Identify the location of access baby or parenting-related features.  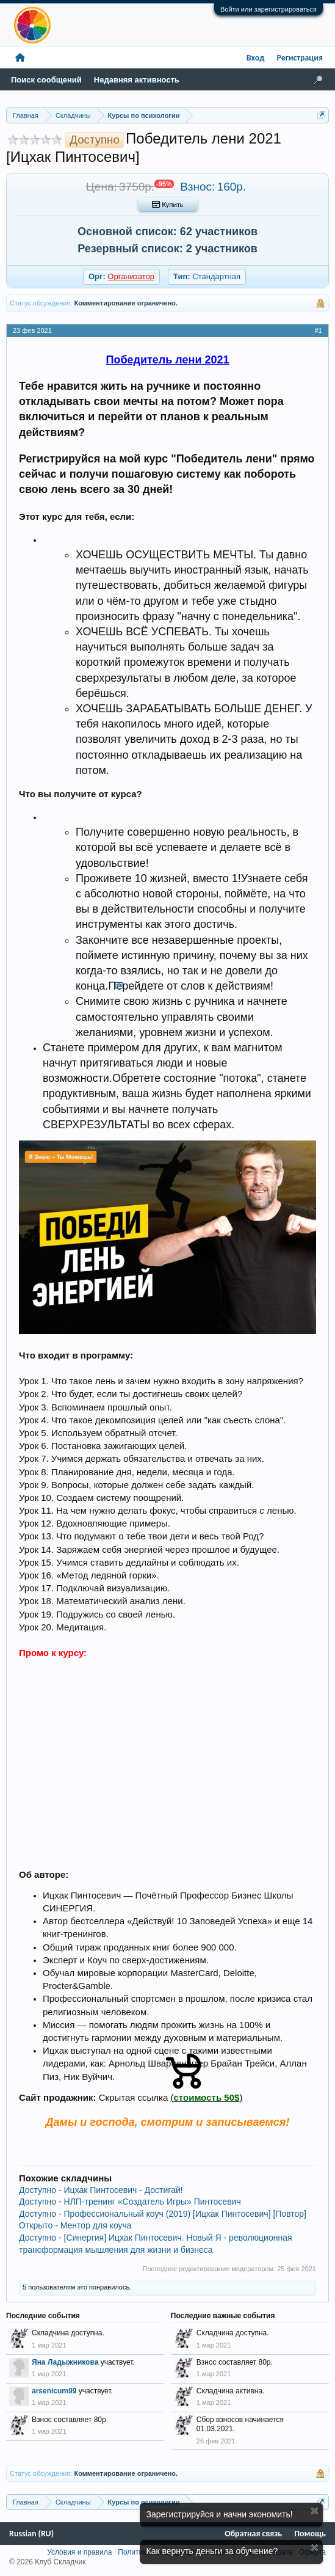
(185, 2071).